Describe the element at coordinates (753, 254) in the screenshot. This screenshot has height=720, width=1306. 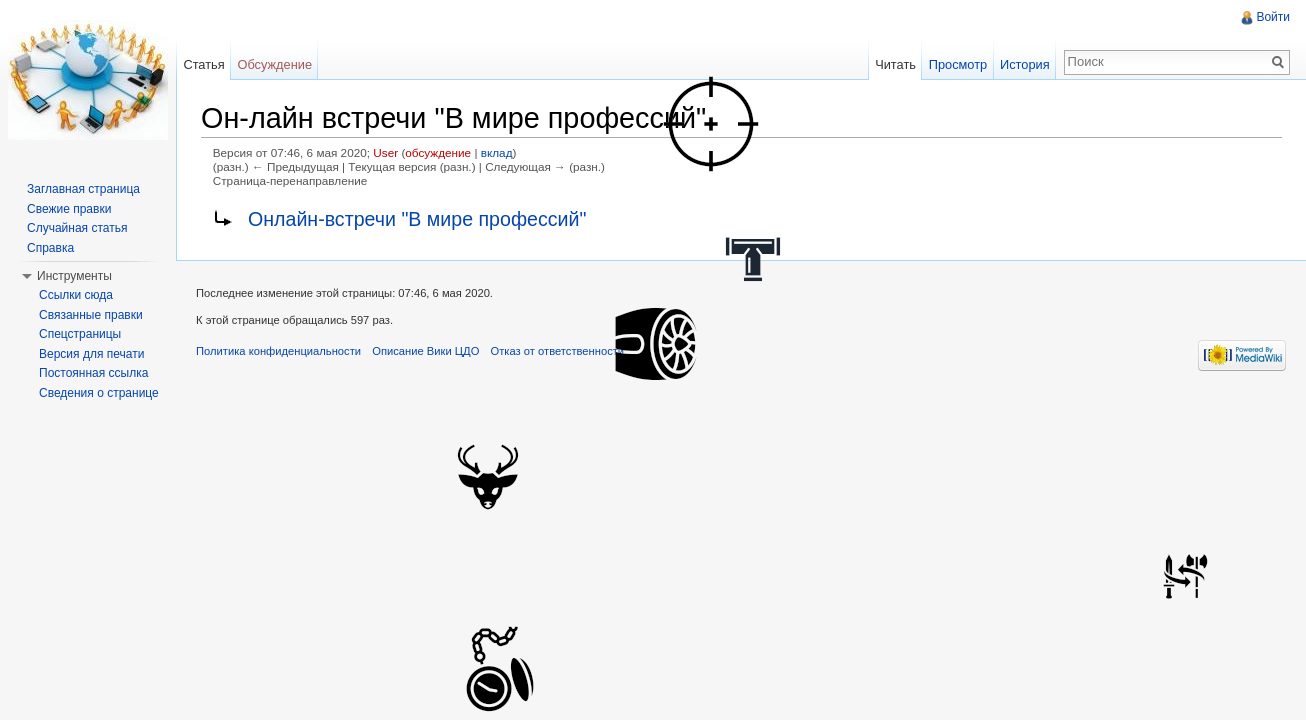
I see `indicates a pipe junction or plumbing connection point` at that location.